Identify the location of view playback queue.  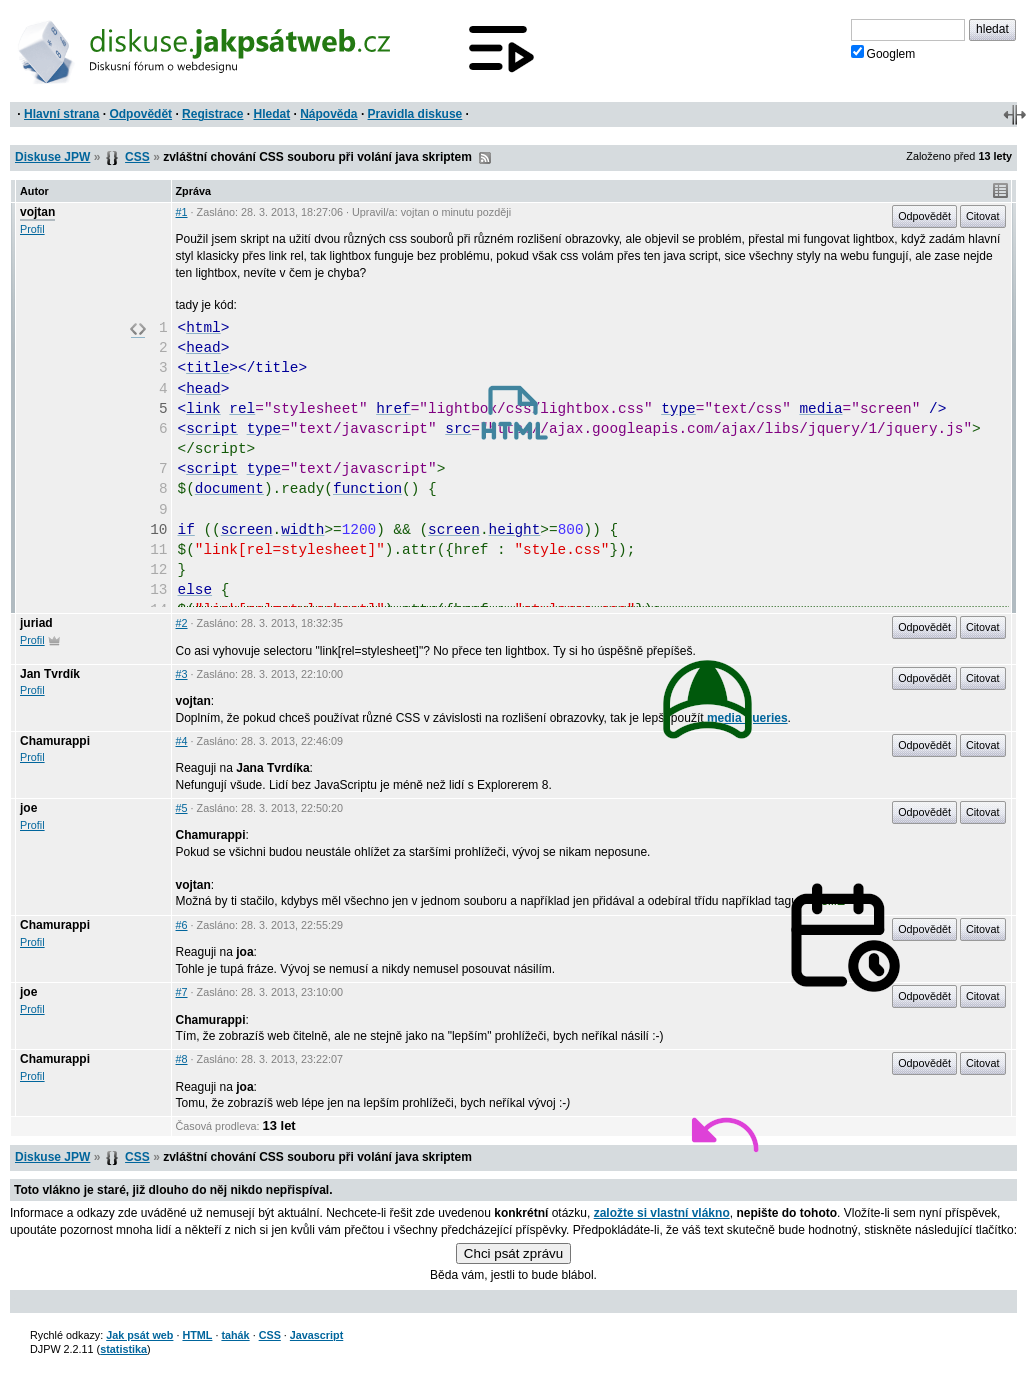
(498, 48).